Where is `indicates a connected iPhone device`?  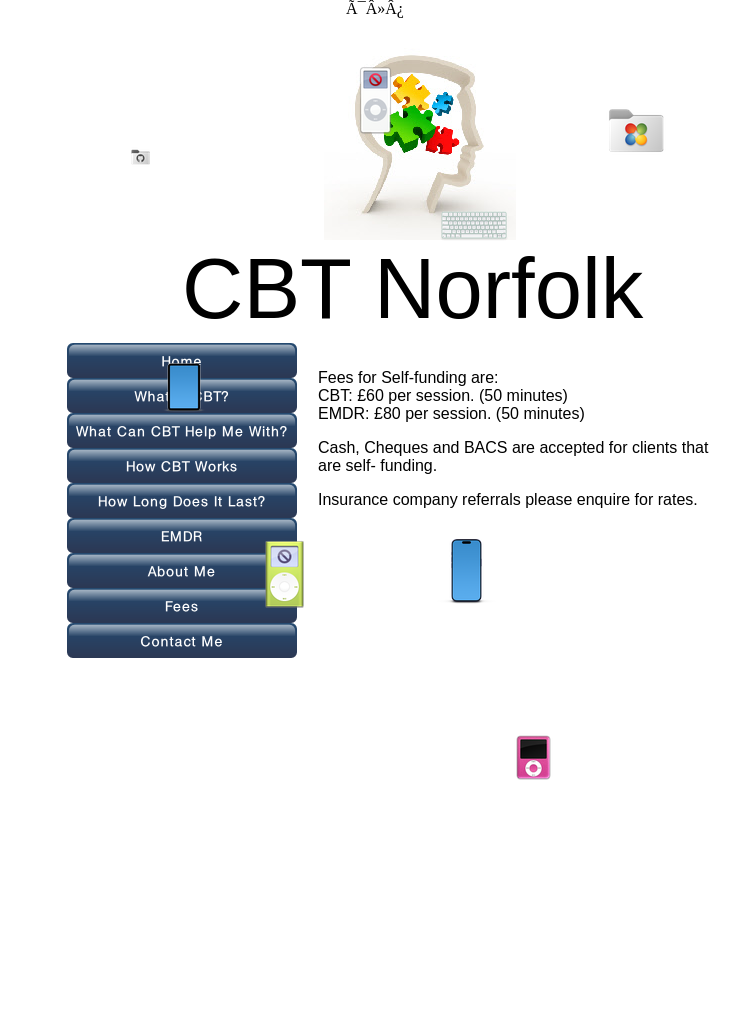
indicates a connected iPhone device is located at coordinates (466, 571).